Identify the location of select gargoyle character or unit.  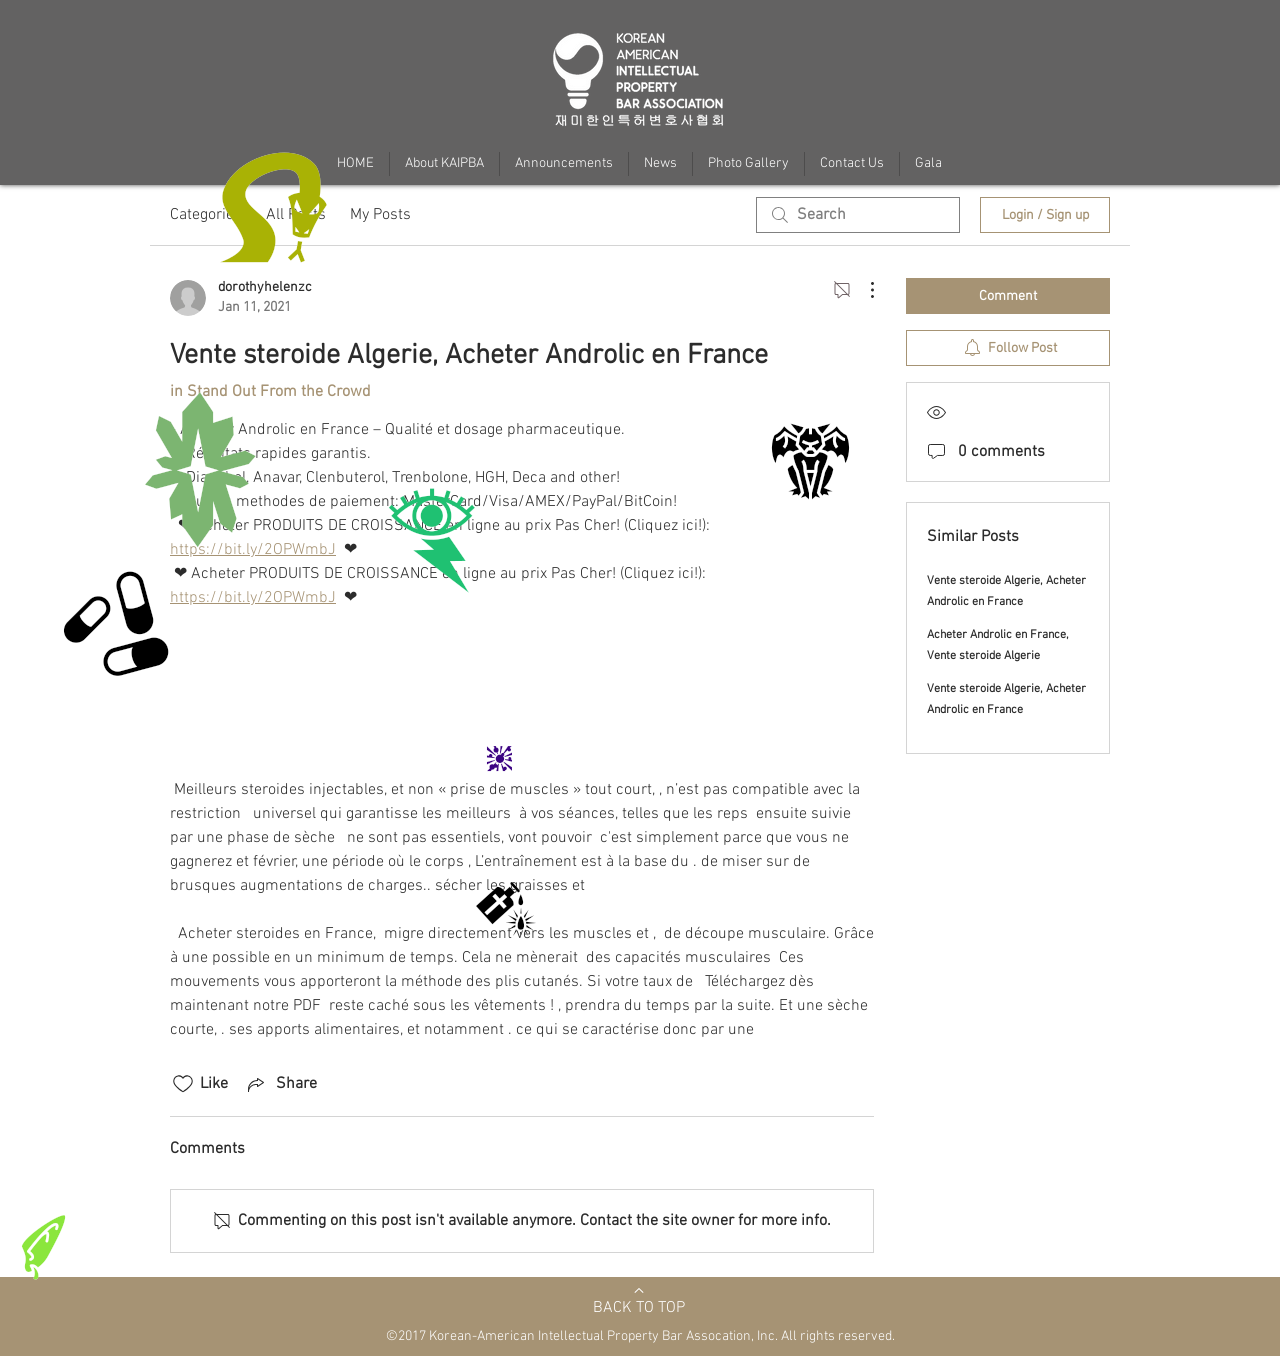
(810, 461).